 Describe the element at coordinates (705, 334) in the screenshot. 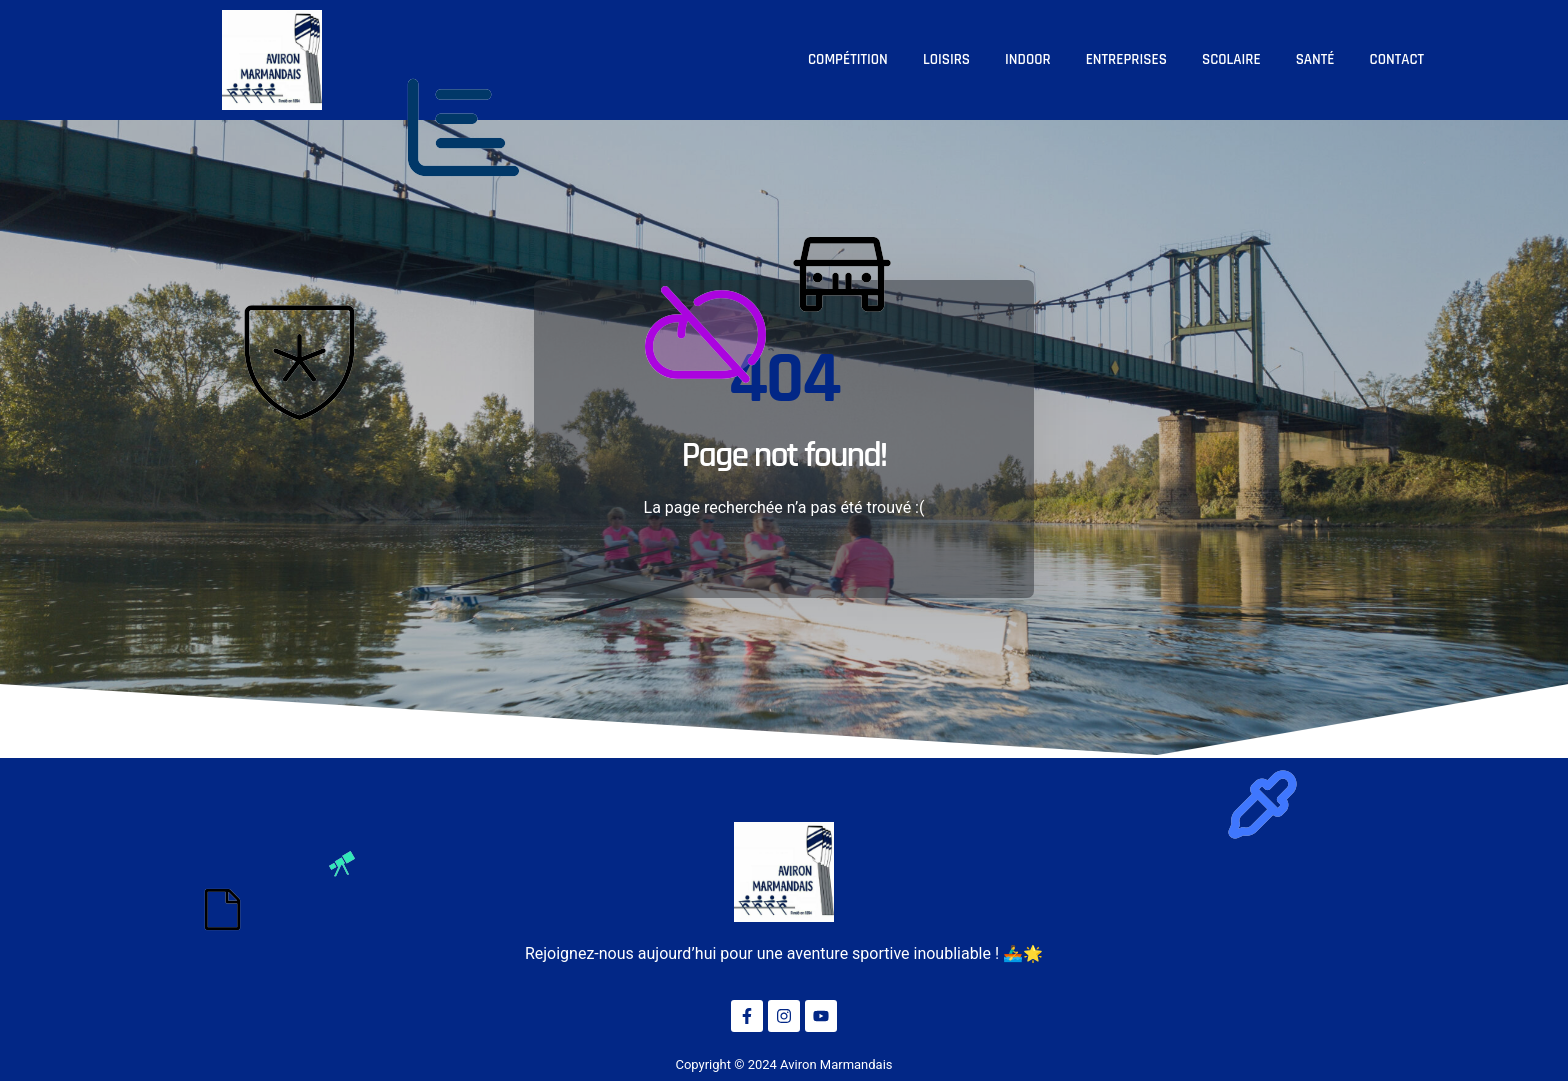

I see `cloud sync is disabled or unavailable` at that location.